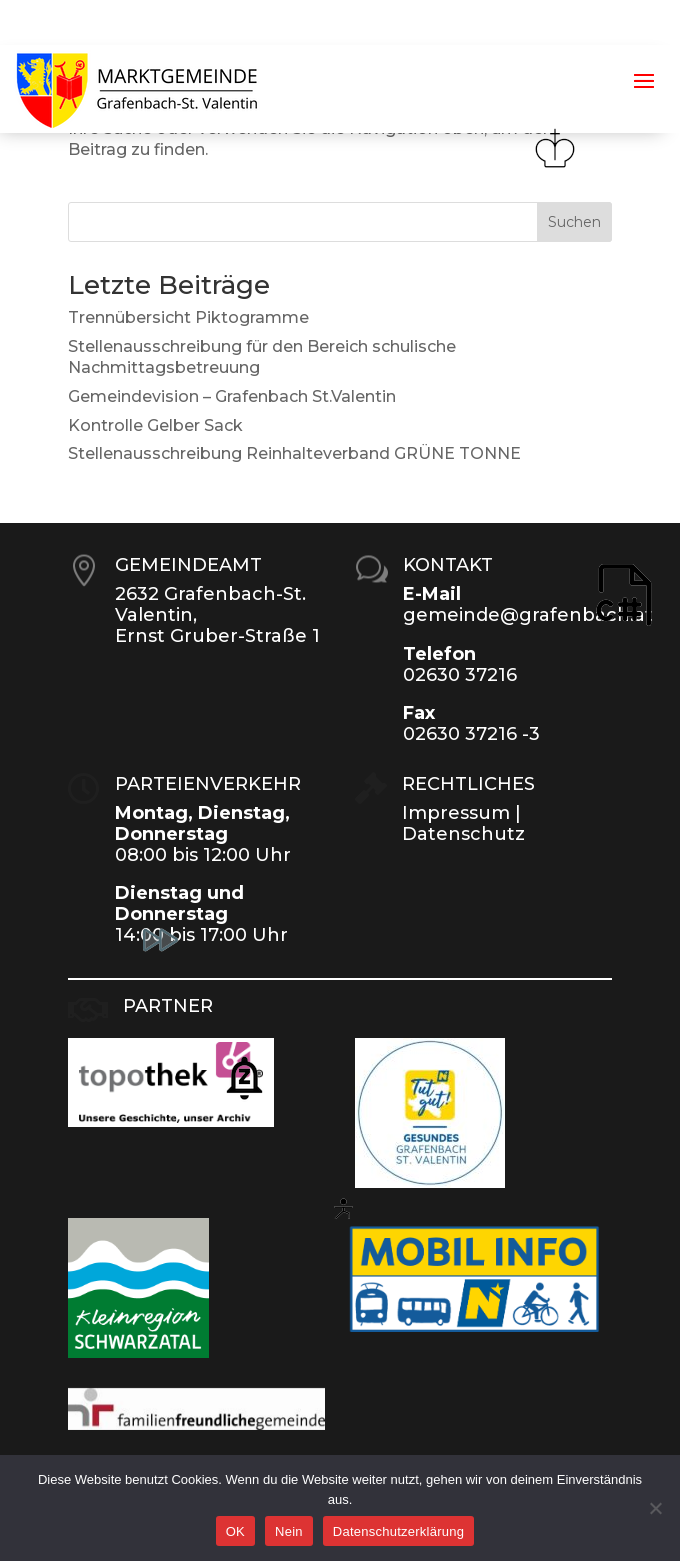  I want to click on a C# source code file, so click(625, 595).